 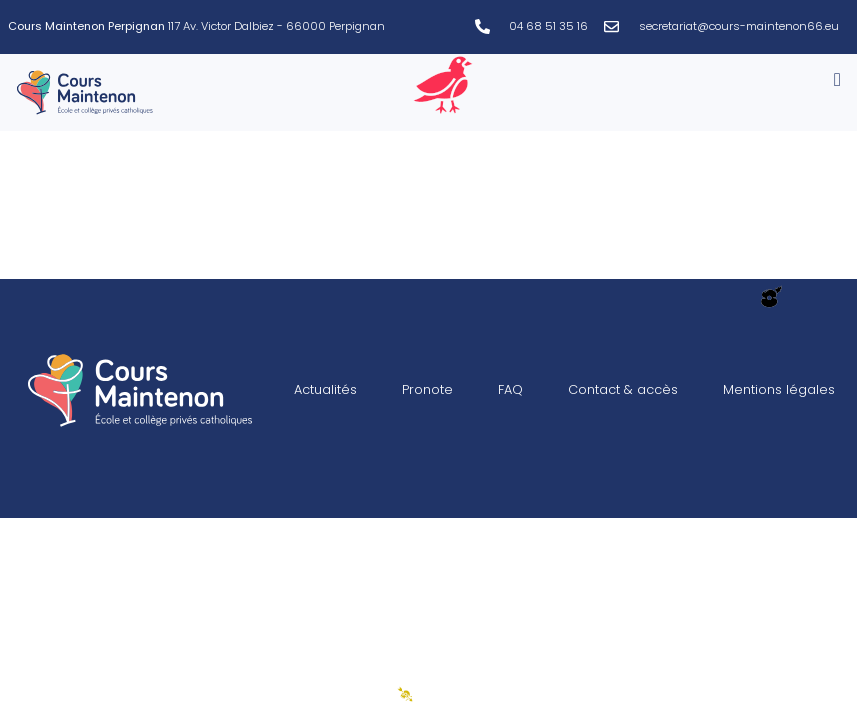 I want to click on poppy flower icon for remembrance or memorial features, so click(x=771, y=296).